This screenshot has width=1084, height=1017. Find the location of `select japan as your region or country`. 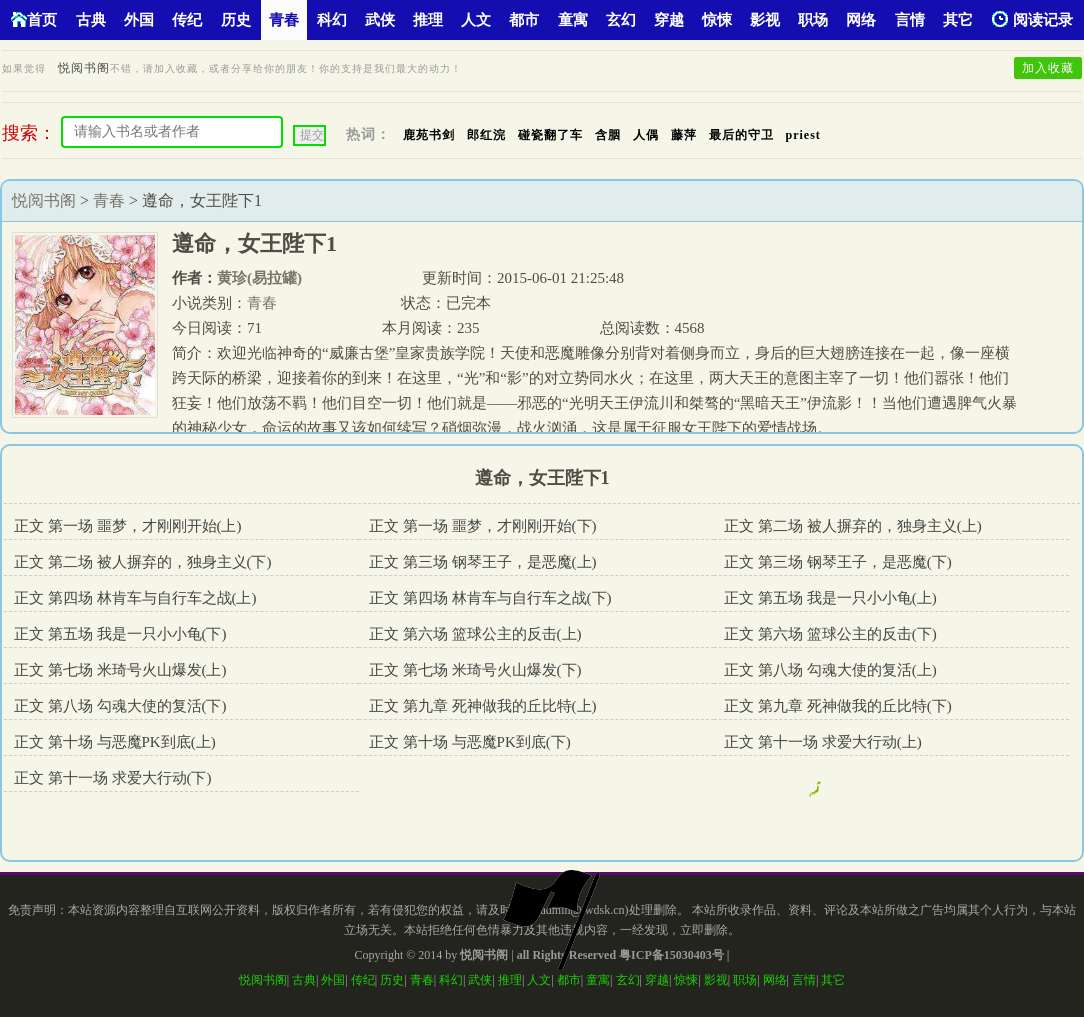

select japan as your region or country is located at coordinates (815, 789).